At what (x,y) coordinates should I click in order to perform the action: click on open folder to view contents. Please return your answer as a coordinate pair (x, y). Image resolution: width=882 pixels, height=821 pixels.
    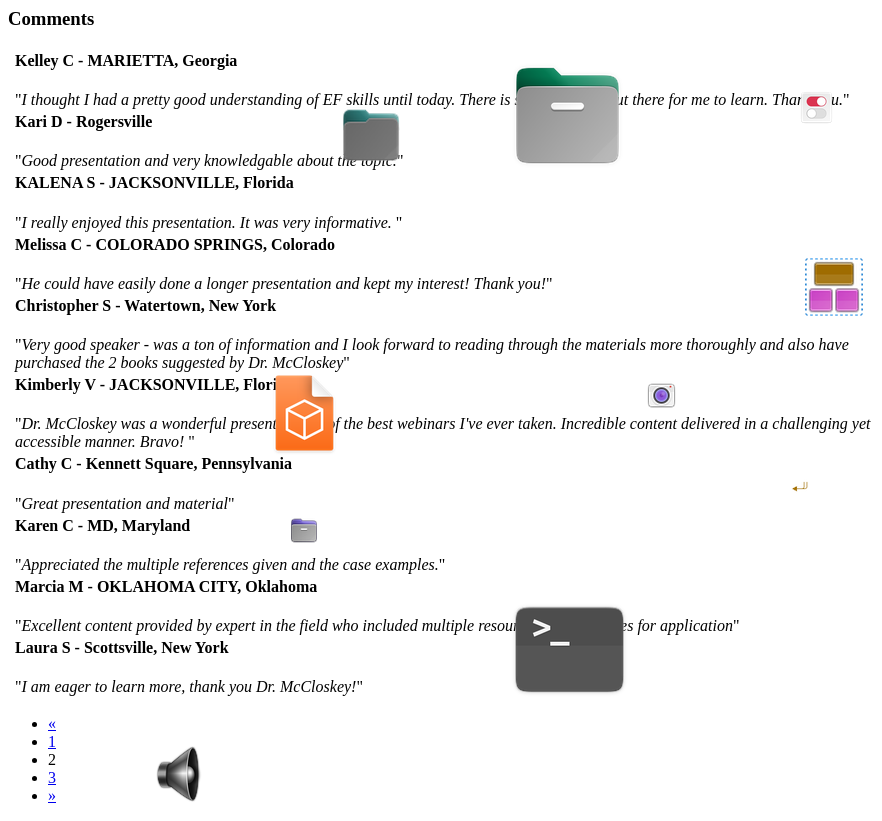
    Looking at the image, I should click on (371, 135).